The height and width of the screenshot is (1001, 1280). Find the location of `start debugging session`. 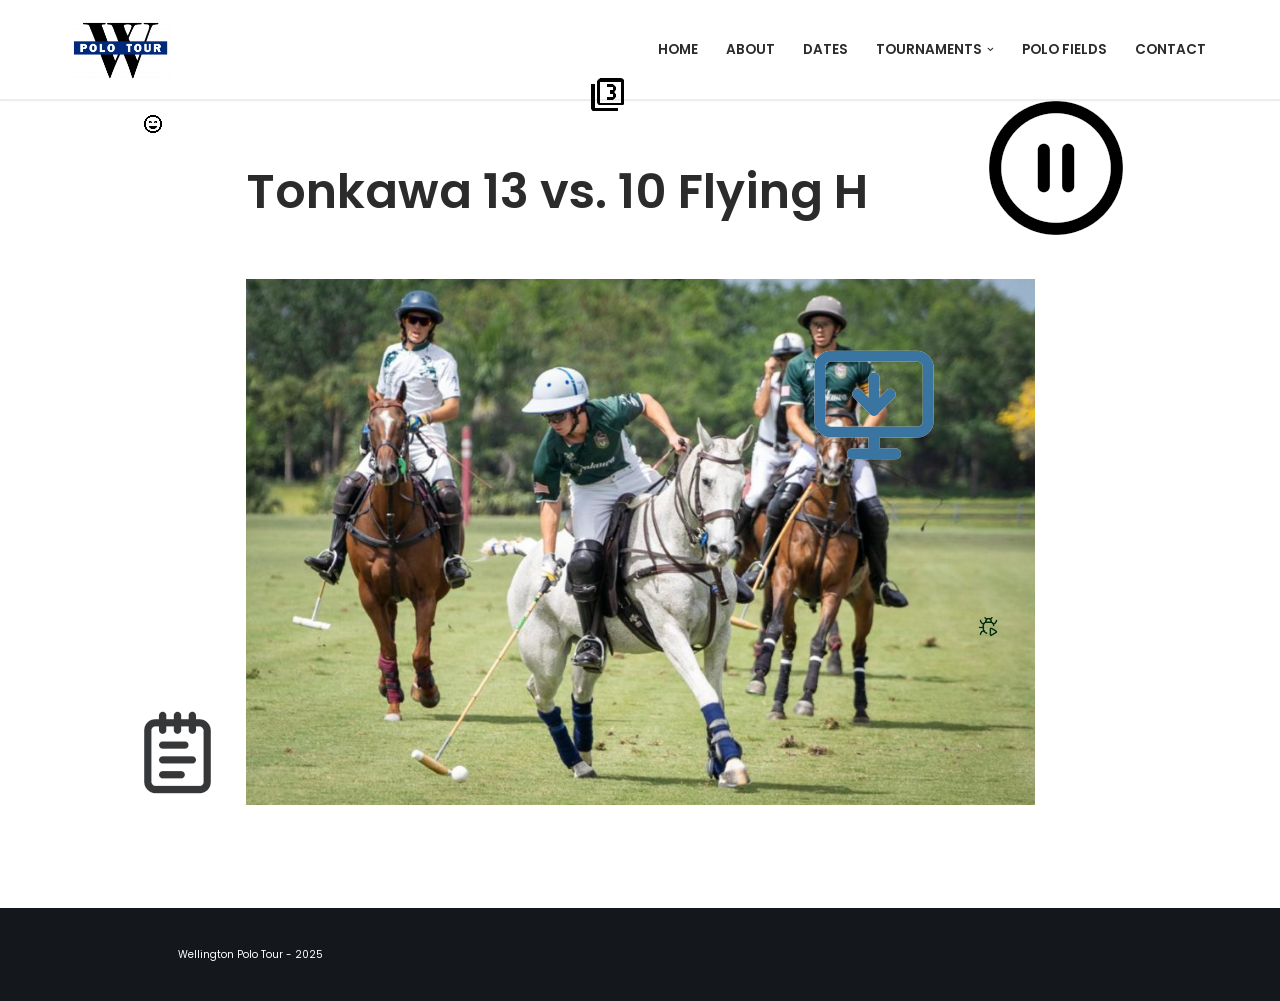

start debugging session is located at coordinates (988, 626).